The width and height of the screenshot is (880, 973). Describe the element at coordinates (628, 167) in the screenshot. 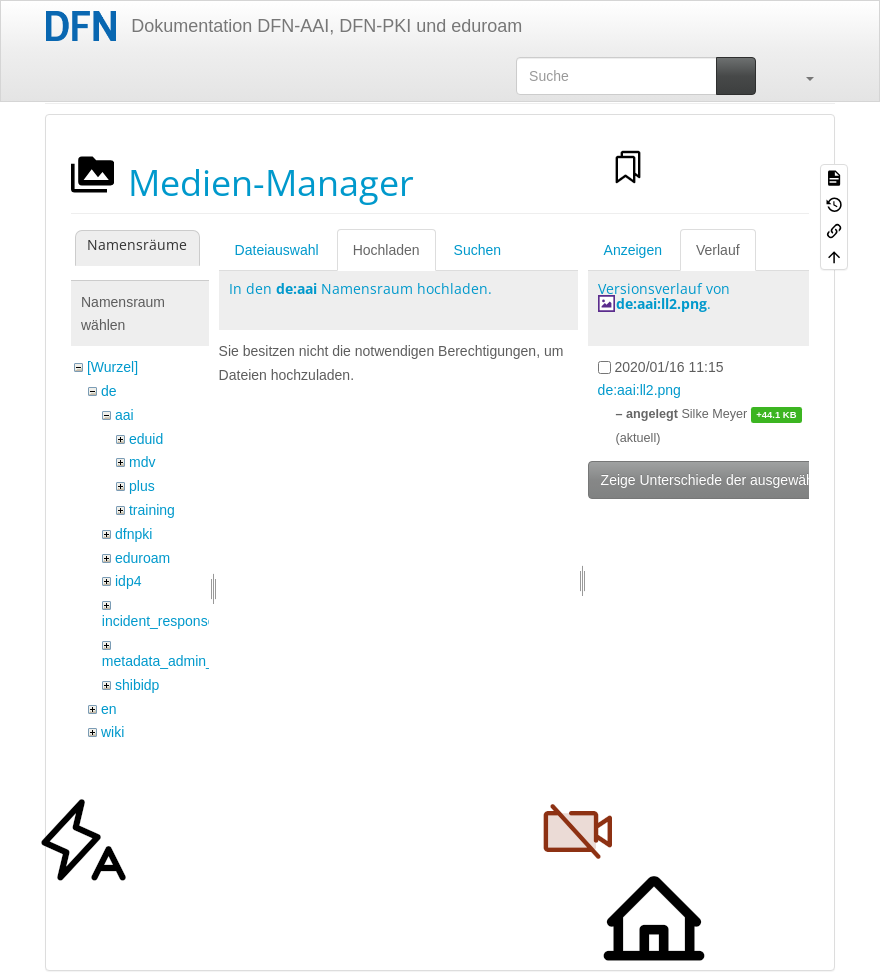

I see `view all saved bookmarks` at that location.